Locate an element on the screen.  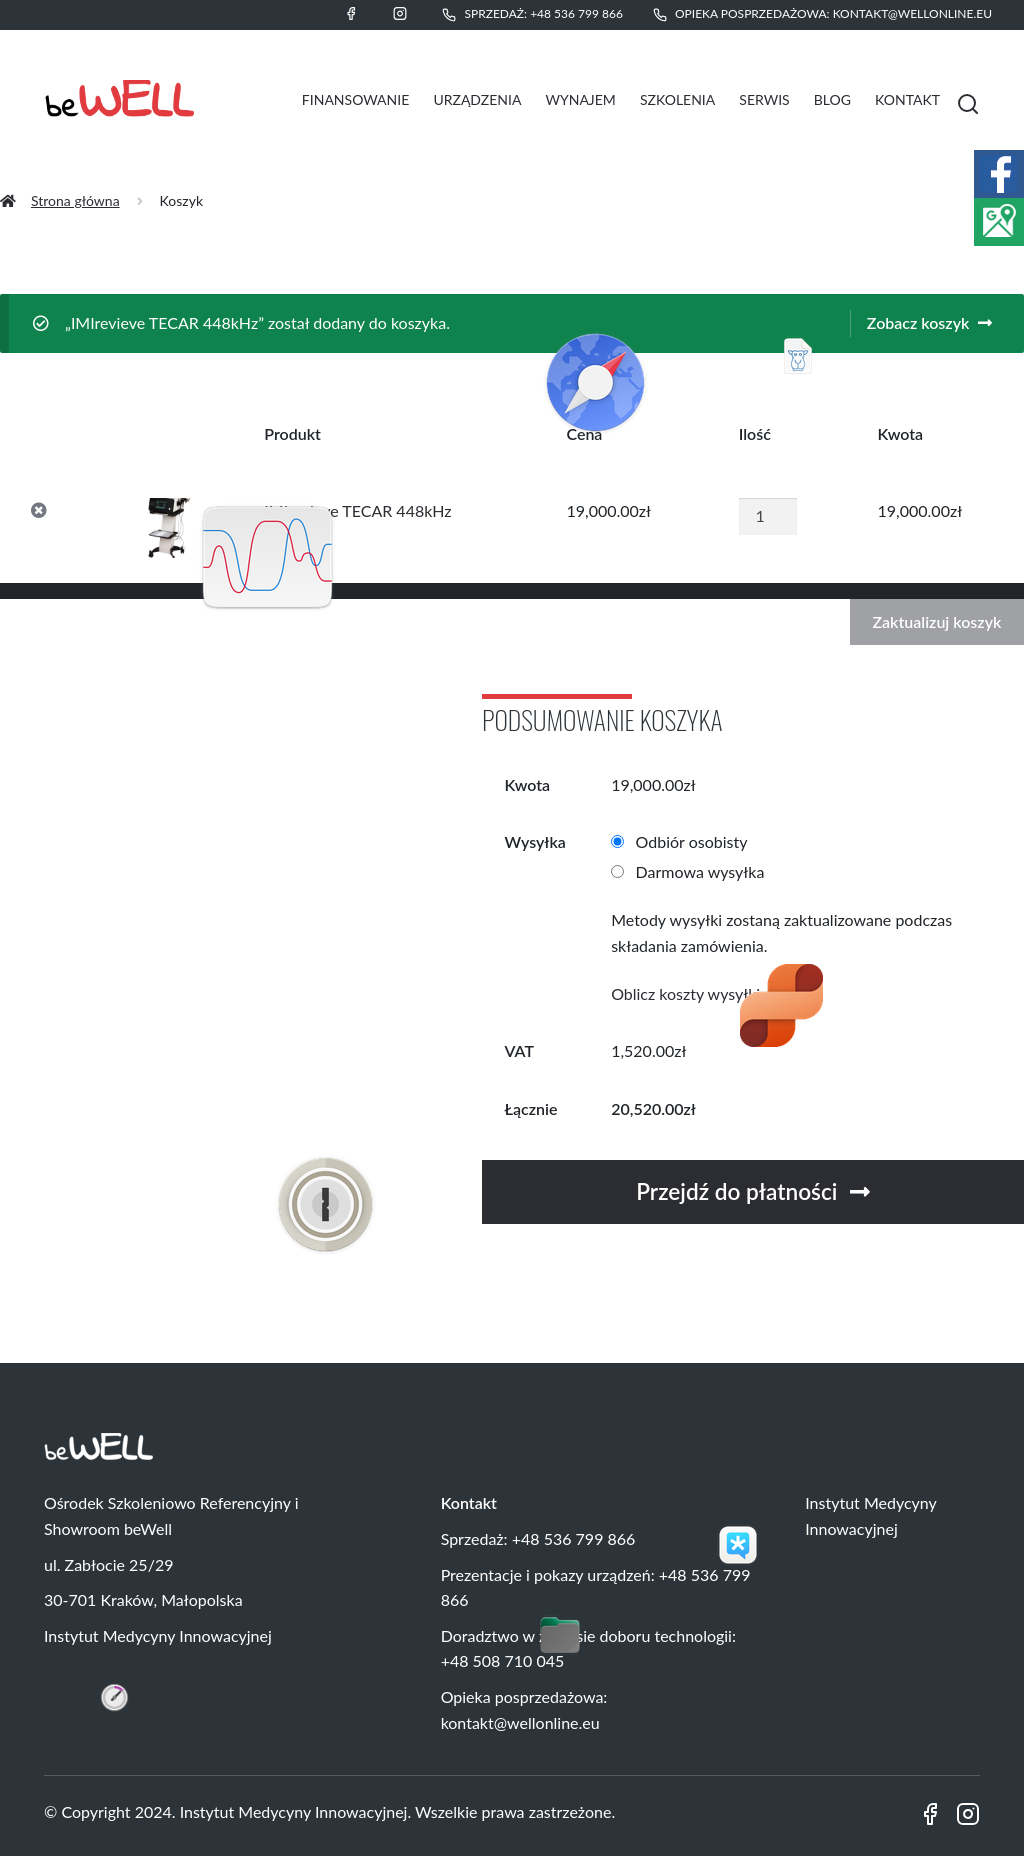
open power statistics application is located at coordinates (267, 557).